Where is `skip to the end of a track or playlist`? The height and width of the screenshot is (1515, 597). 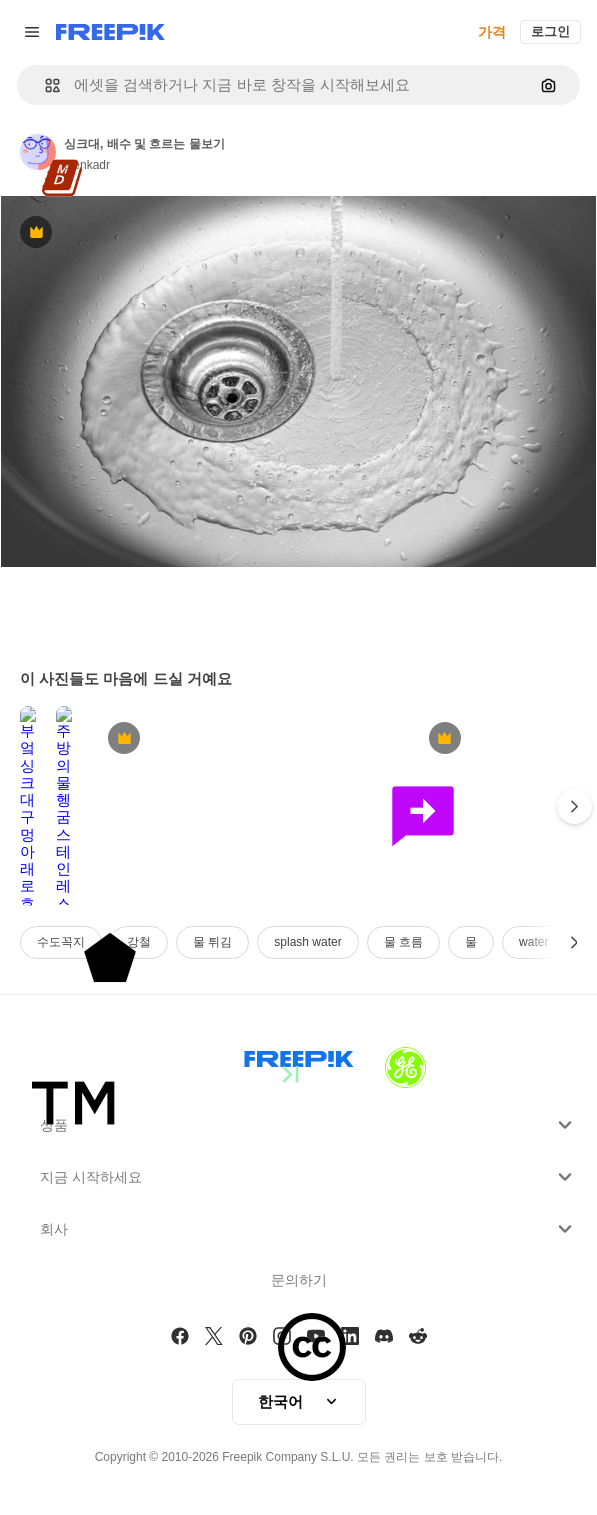 skip to the end of a track or playlist is located at coordinates (291, 1074).